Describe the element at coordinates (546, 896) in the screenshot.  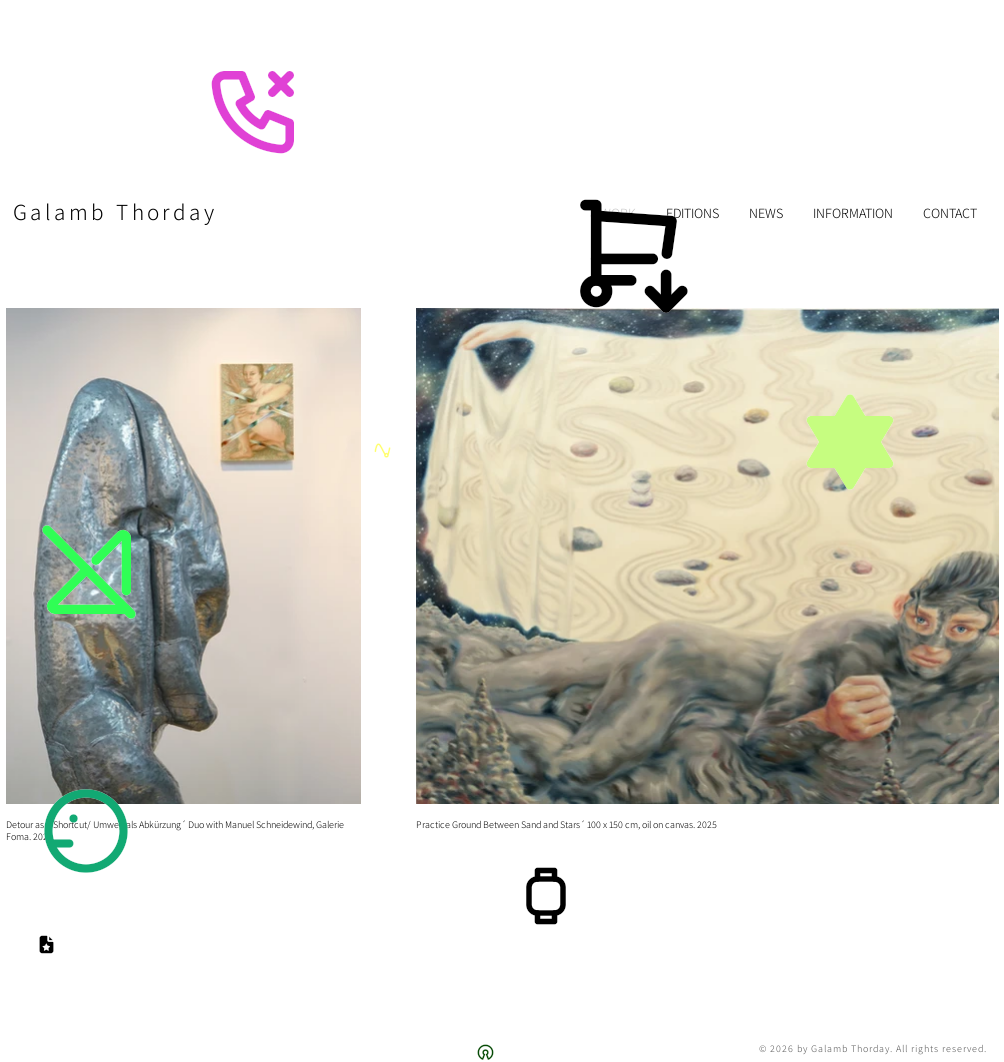
I see `access smartwatch settings` at that location.